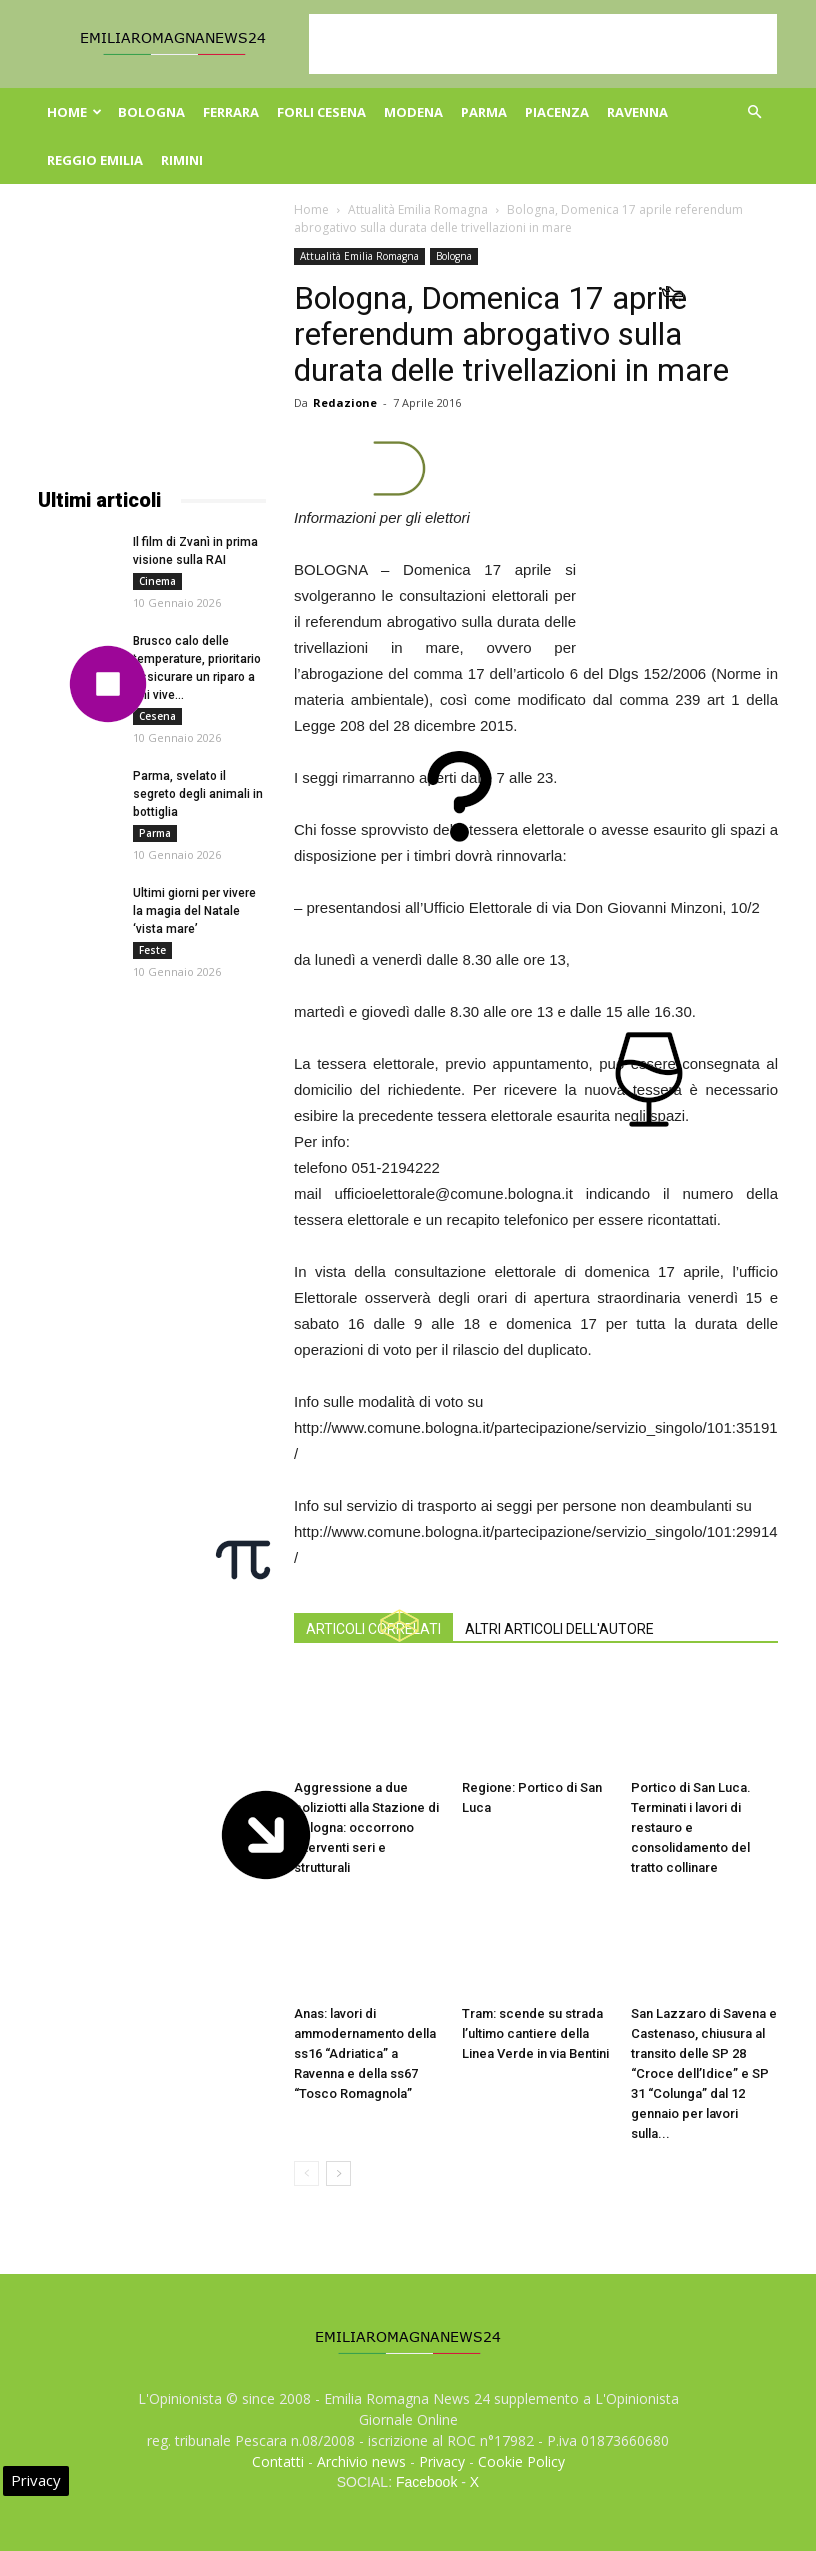  Describe the element at coordinates (459, 794) in the screenshot. I see `access help or support` at that location.